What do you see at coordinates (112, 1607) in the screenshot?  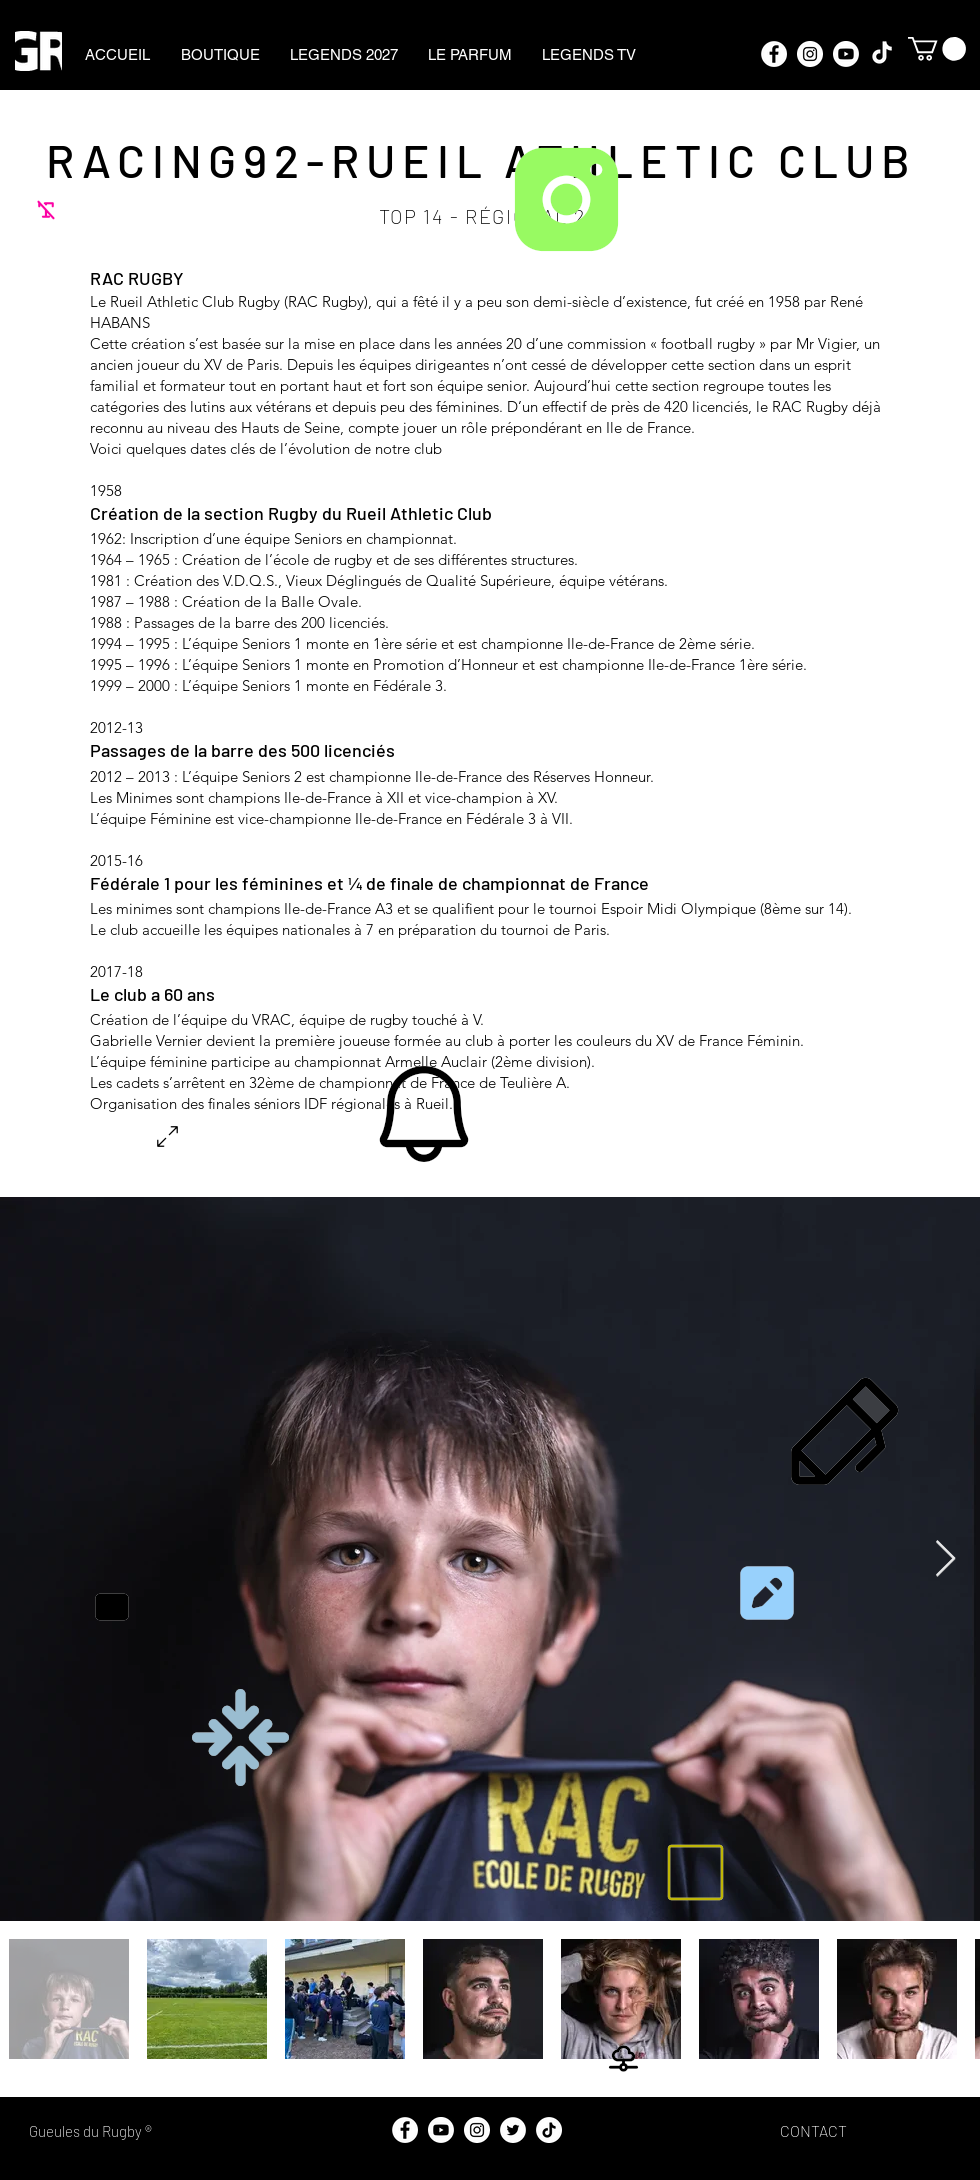 I see `a placeholder or container element` at bounding box center [112, 1607].